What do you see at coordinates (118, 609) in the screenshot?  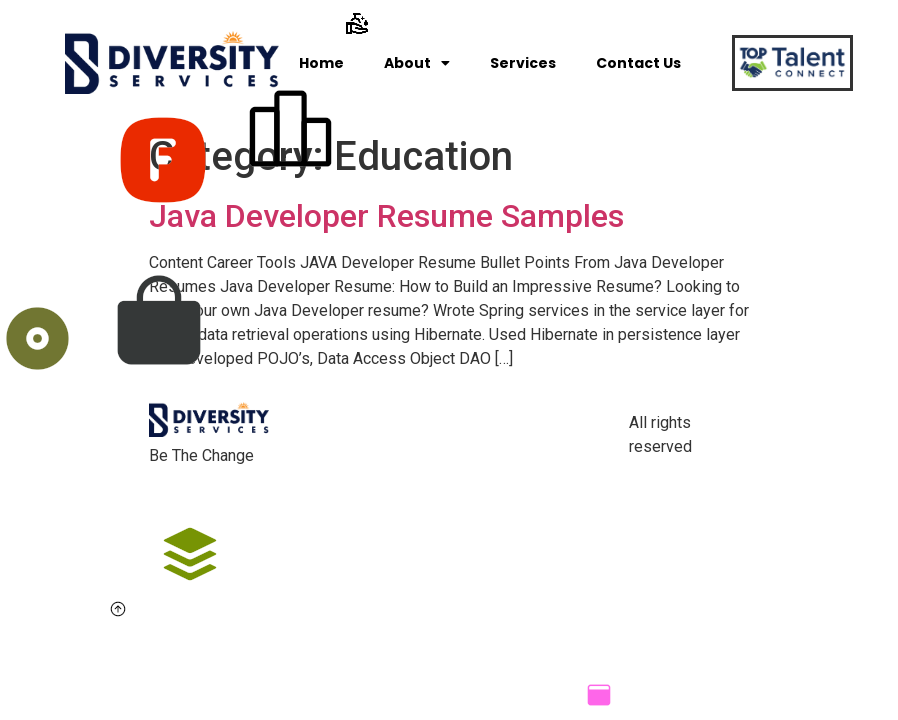 I see `scroll to top of page` at bounding box center [118, 609].